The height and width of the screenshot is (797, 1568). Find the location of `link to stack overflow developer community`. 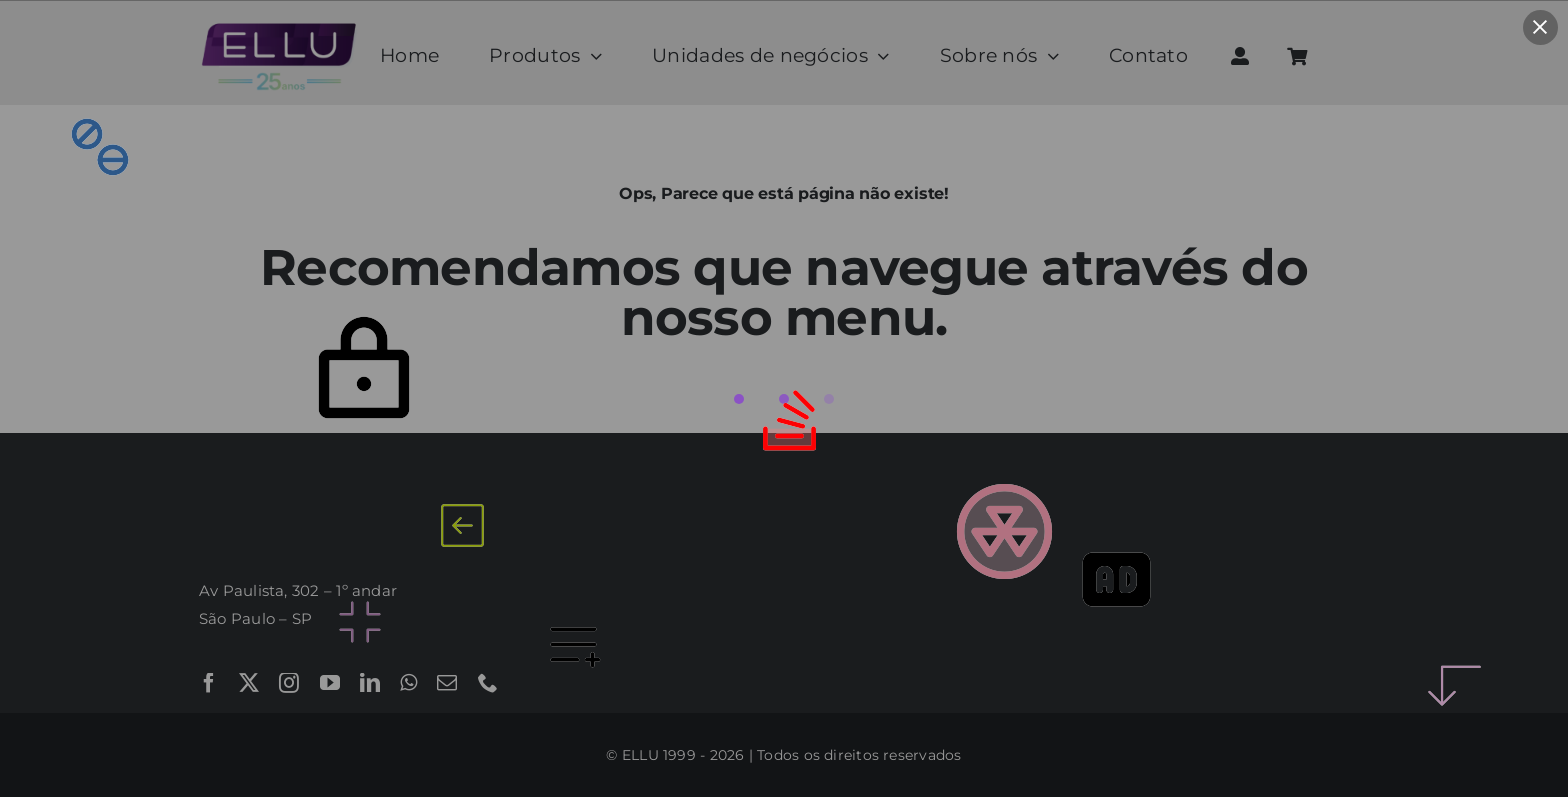

link to stack overflow developer community is located at coordinates (789, 421).